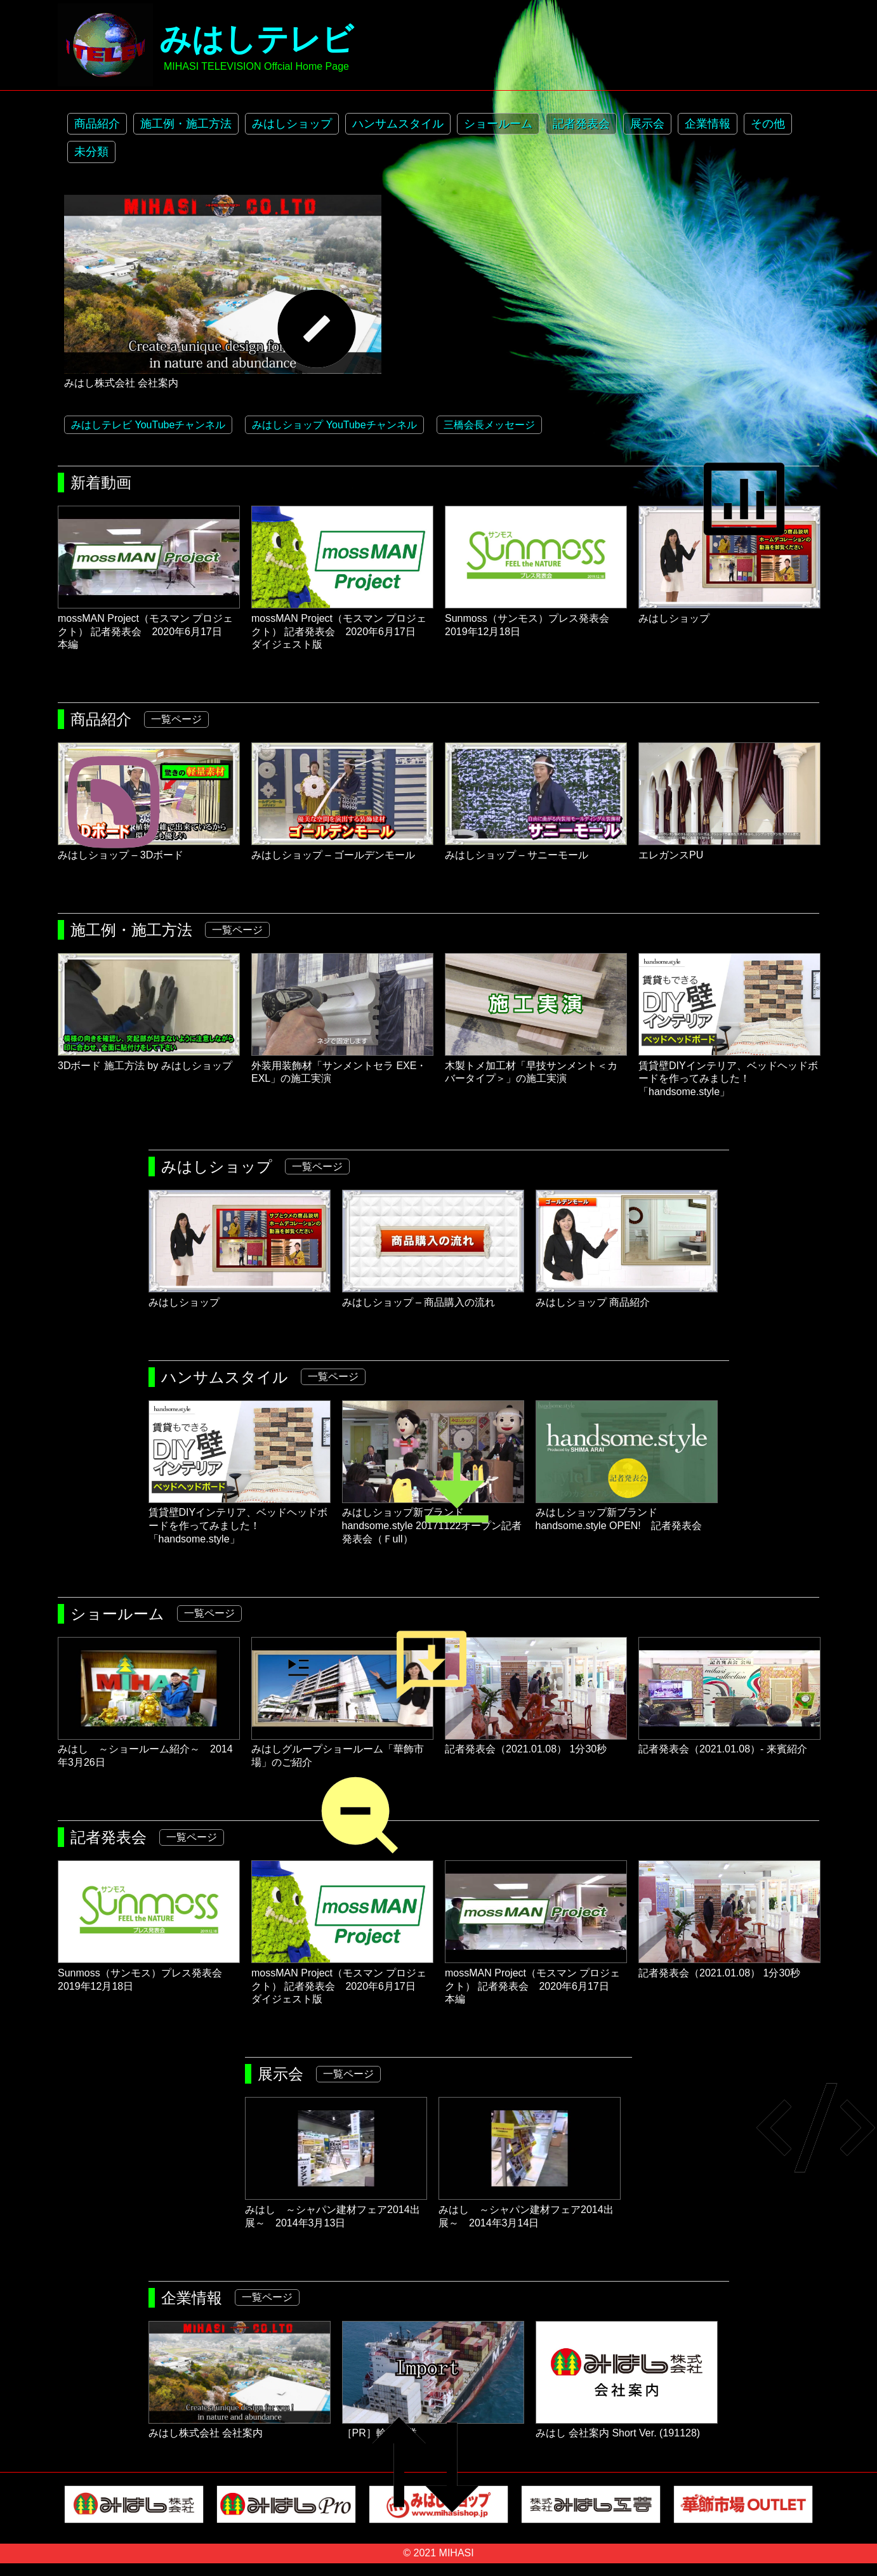  I want to click on access compass or navigation features, so click(317, 329).